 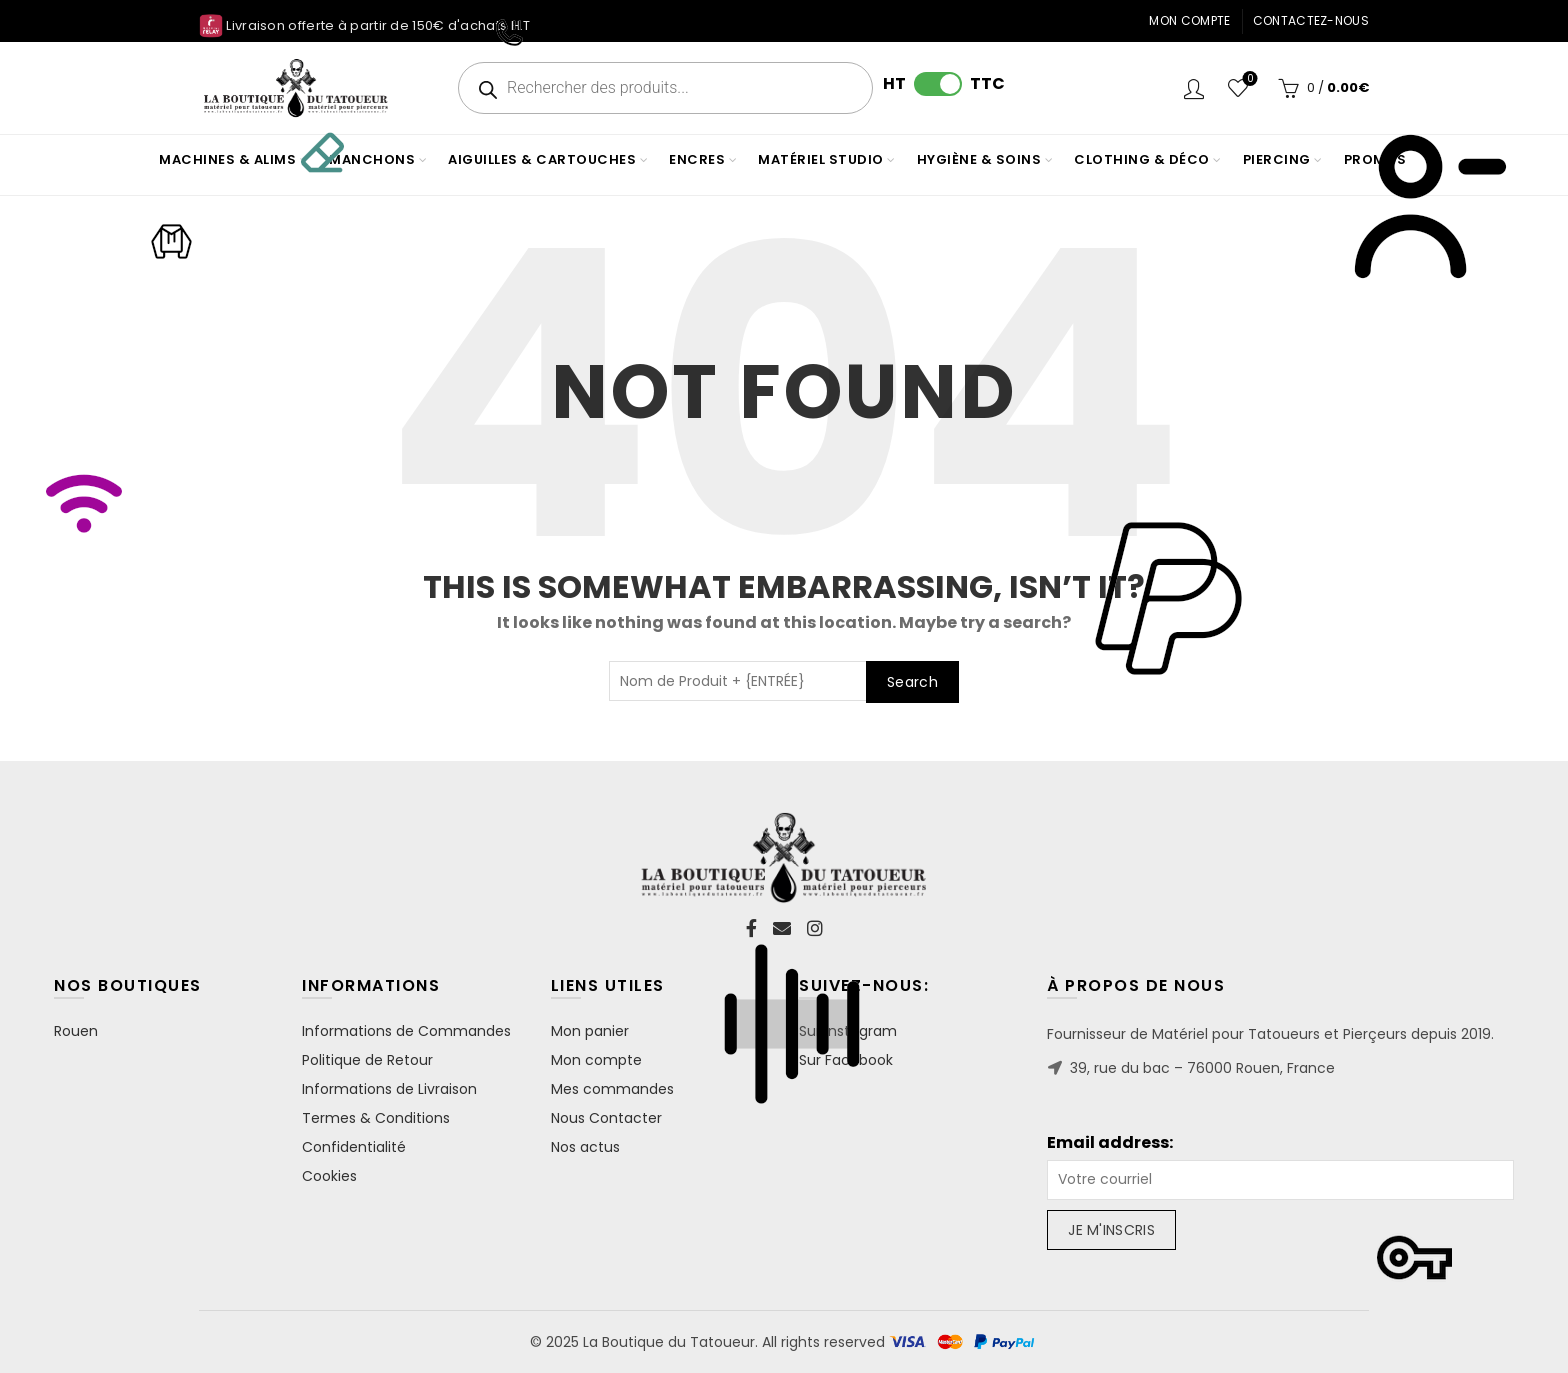 What do you see at coordinates (84, 491) in the screenshot?
I see `indicates medium wifi signal strength` at bounding box center [84, 491].